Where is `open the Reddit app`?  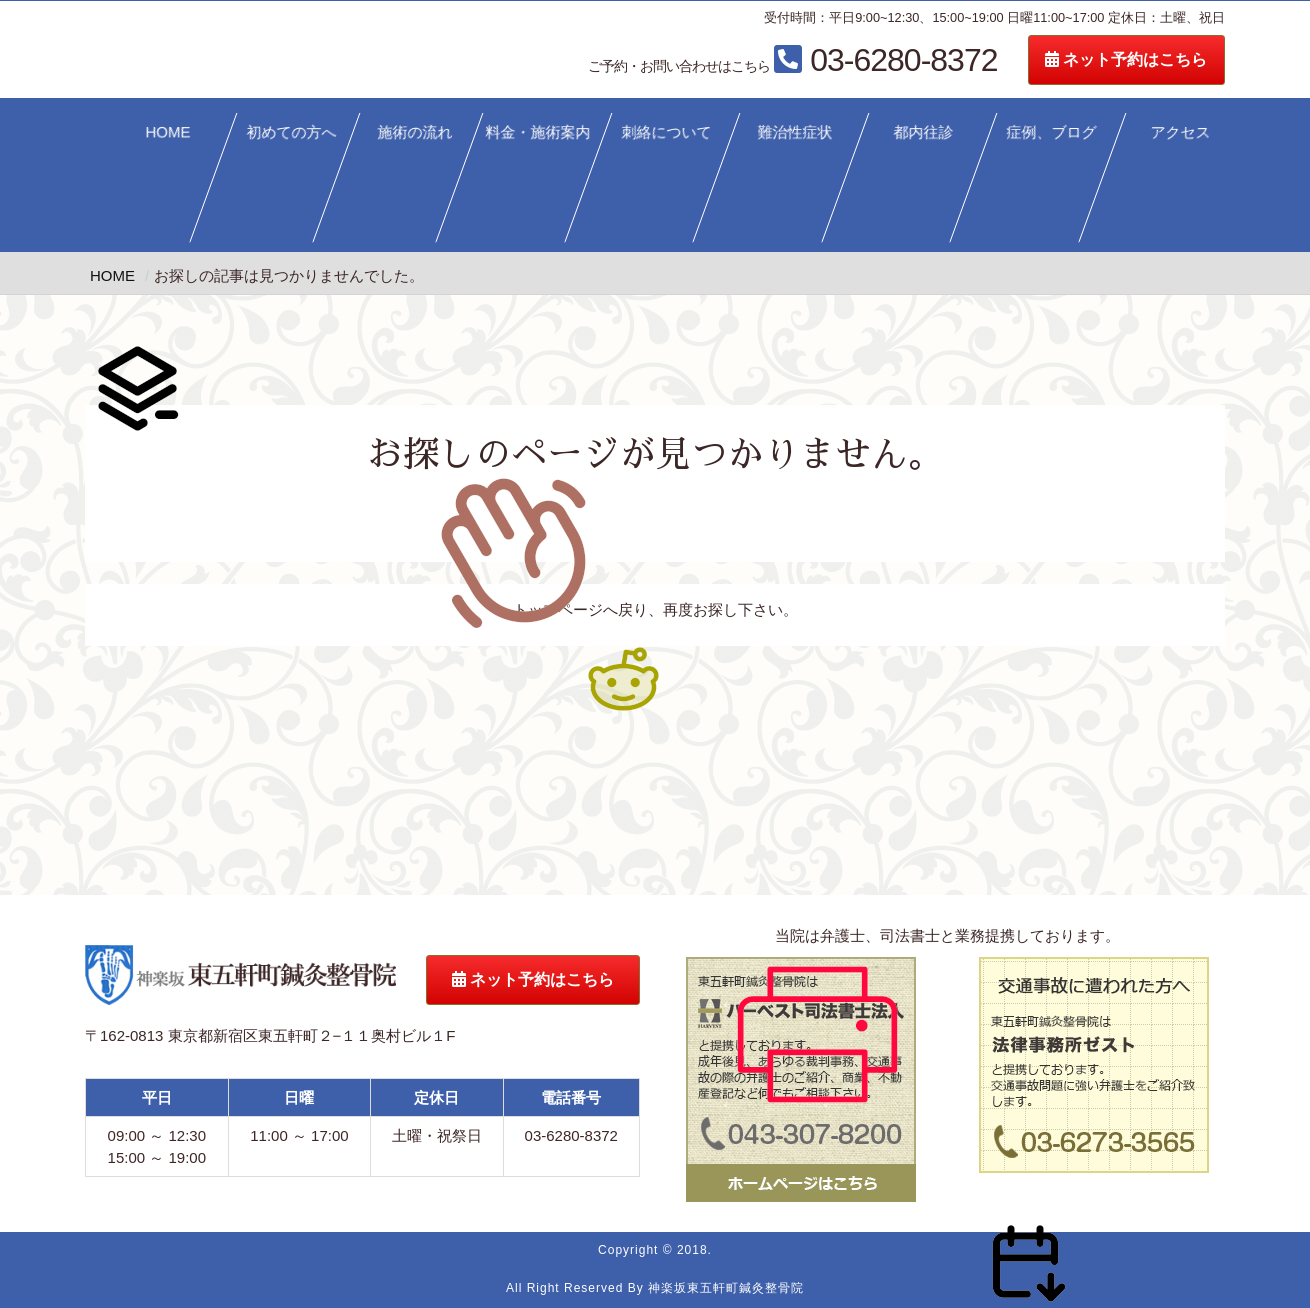
open the Reddit app is located at coordinates (623, 682).